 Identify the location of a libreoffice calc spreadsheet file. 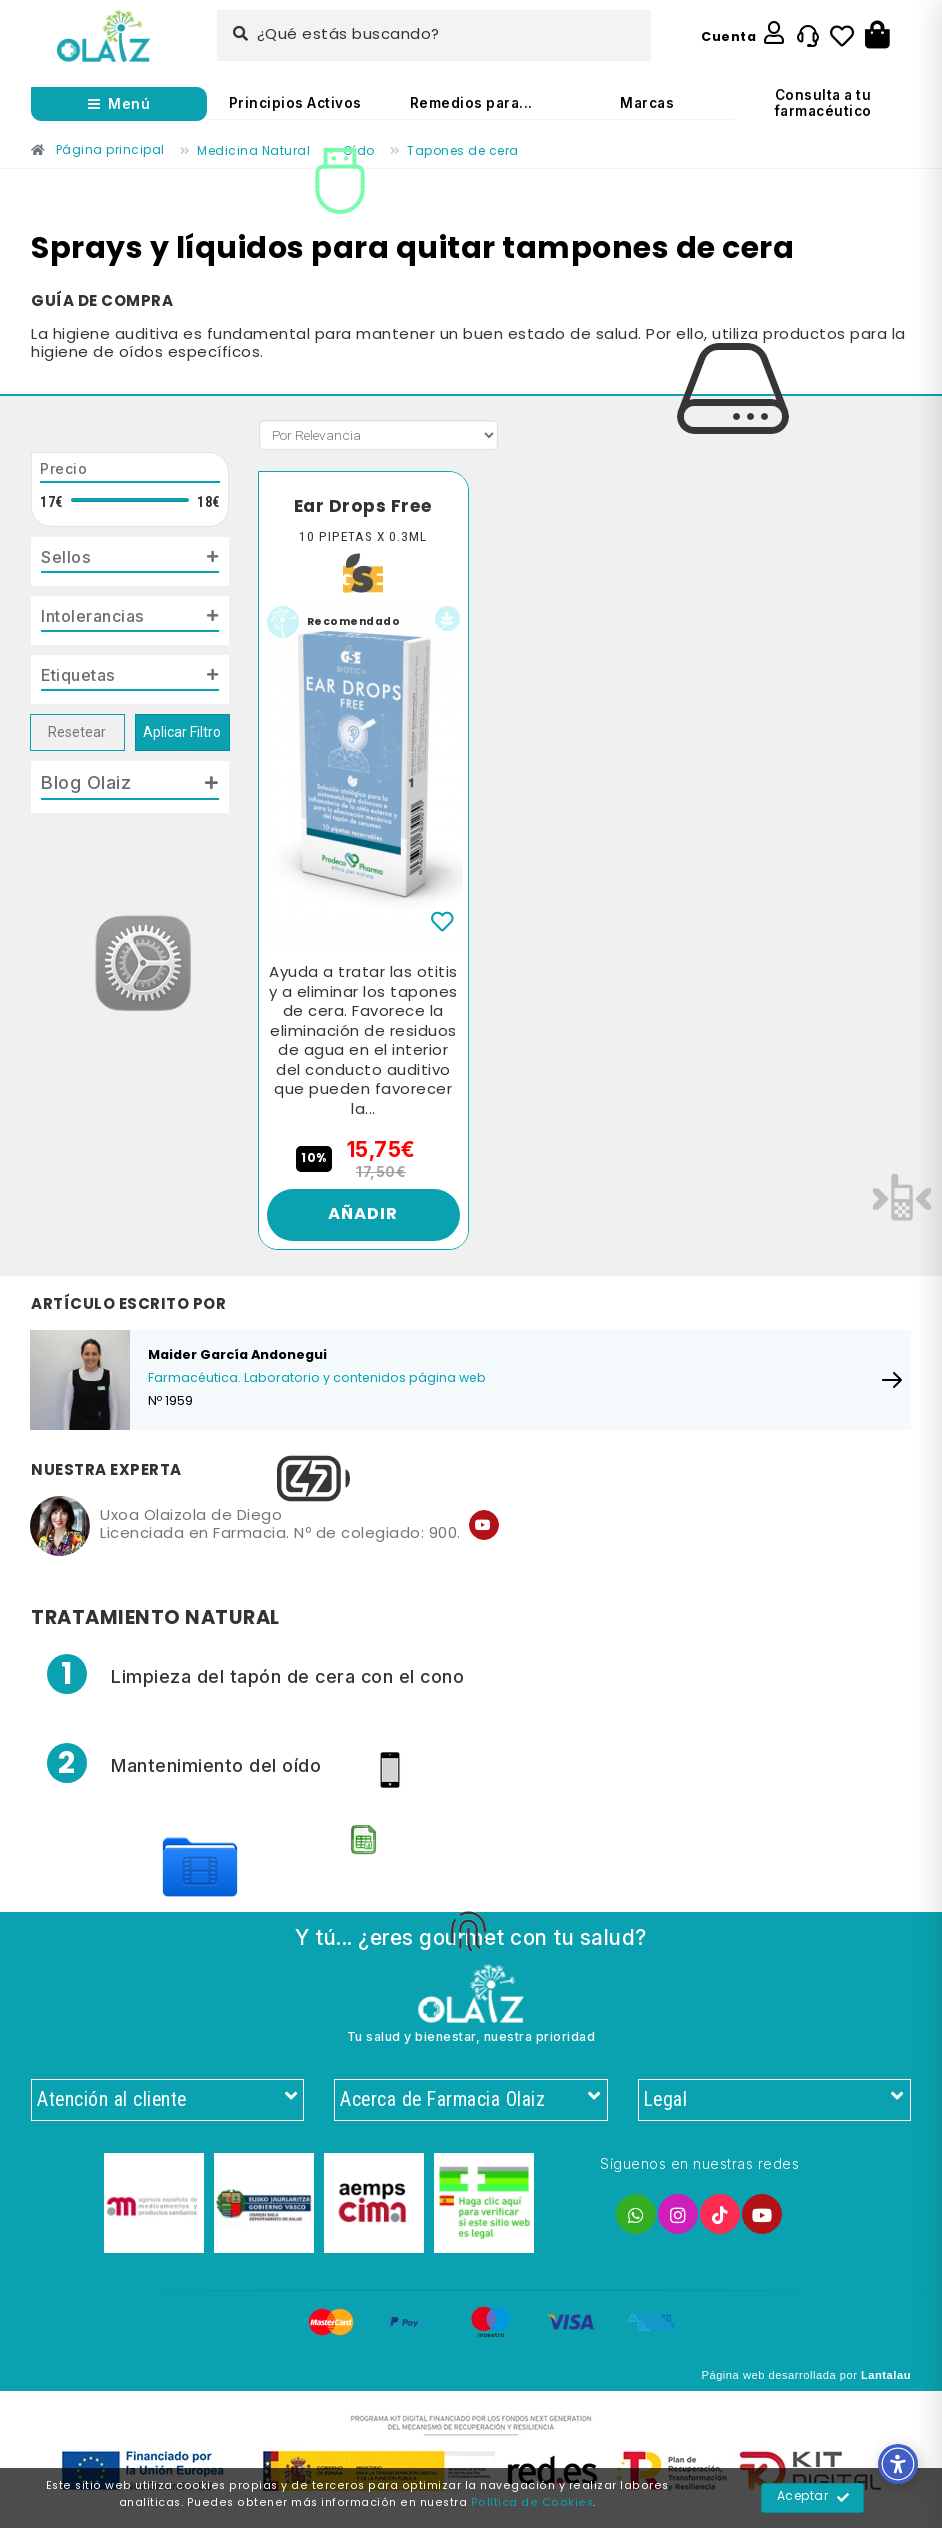
(363, 1839).